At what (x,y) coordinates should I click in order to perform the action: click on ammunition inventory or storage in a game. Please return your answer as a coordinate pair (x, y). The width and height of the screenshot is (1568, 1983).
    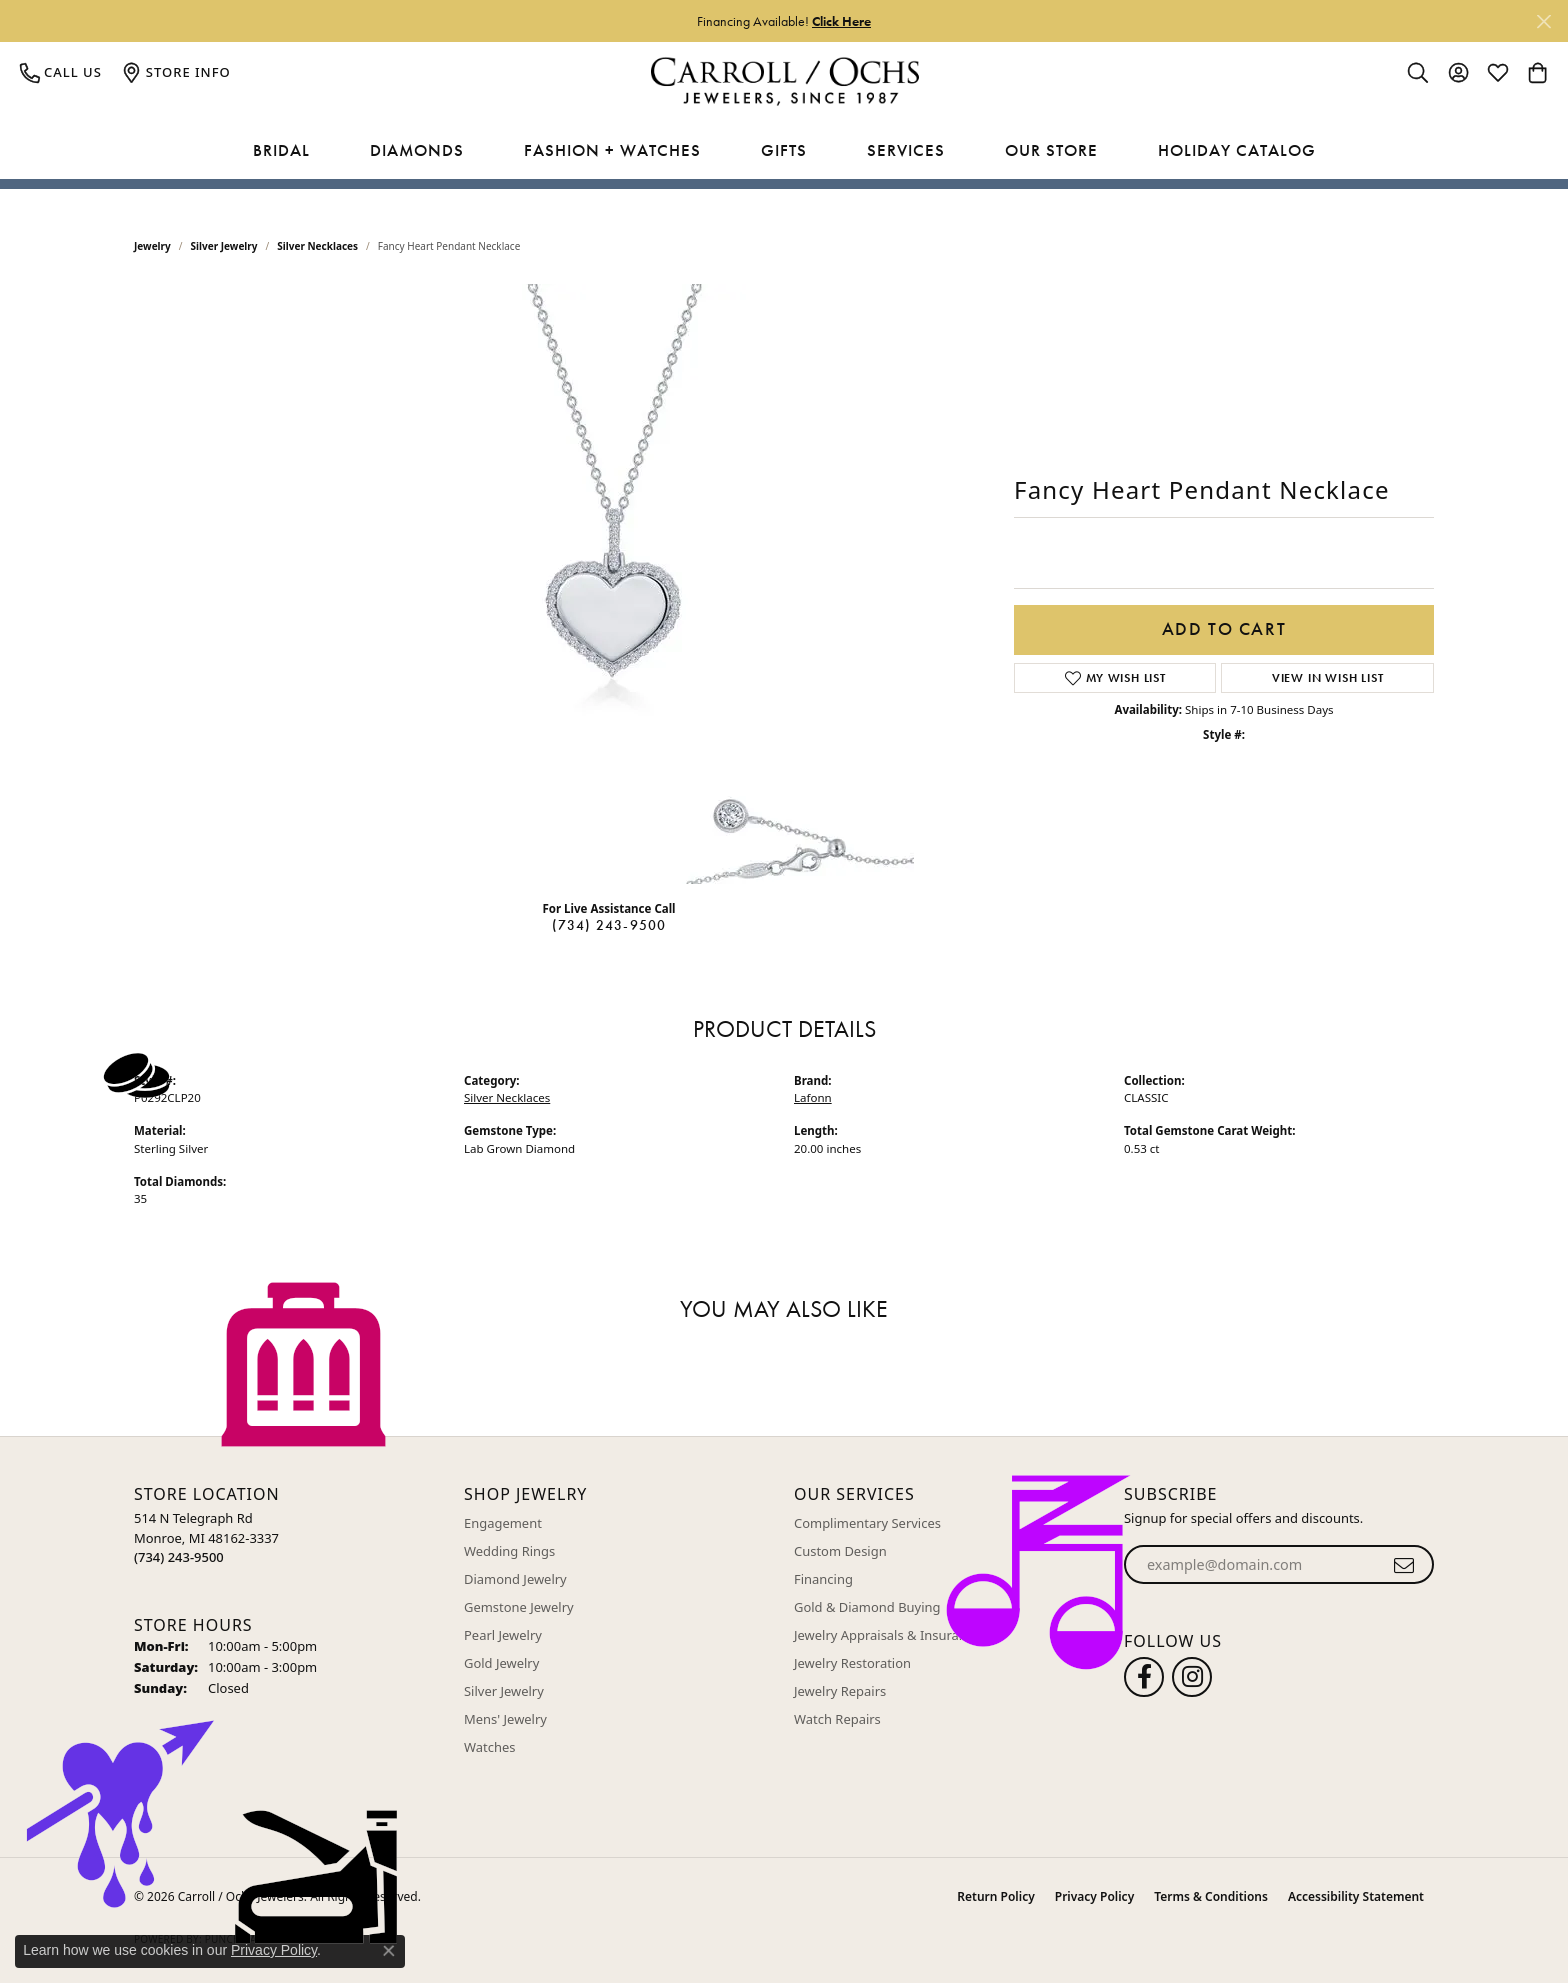
    Looking at the image, I should click on (303, 1364).